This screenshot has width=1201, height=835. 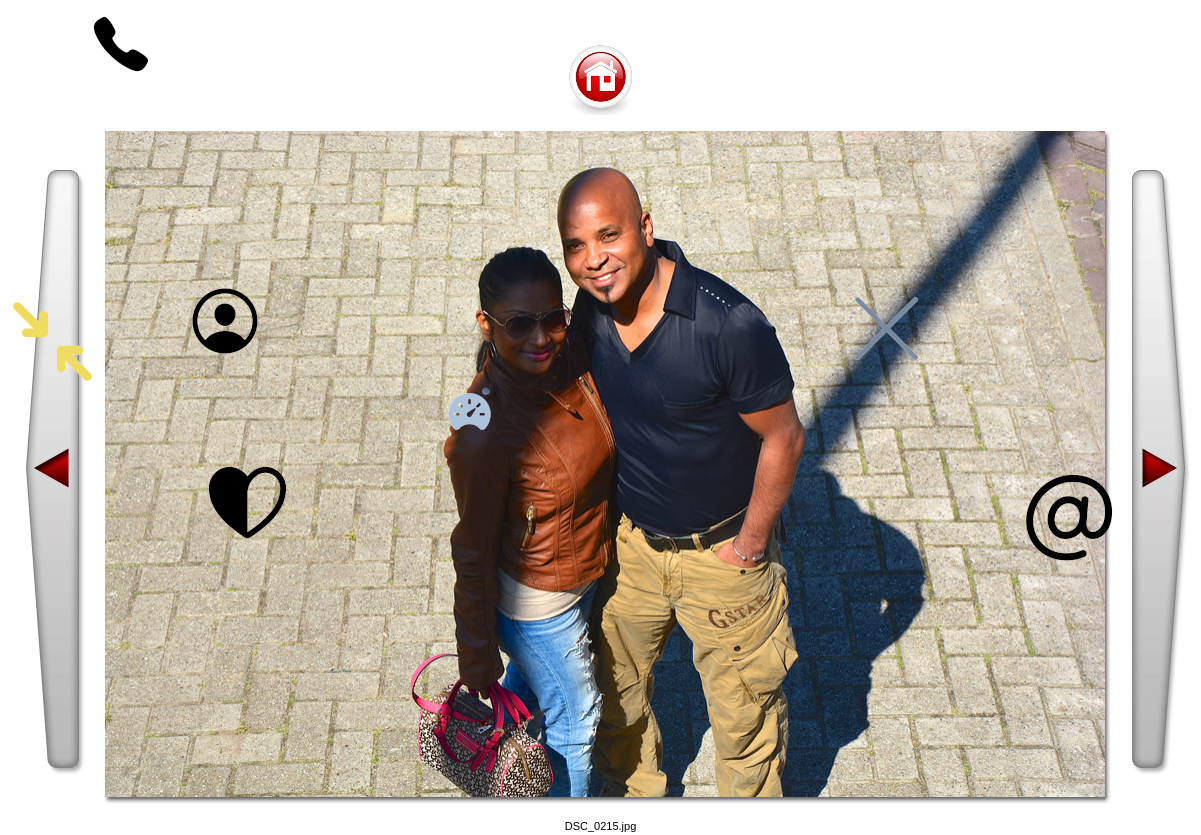 What do you see at coordinates (52, 341) in the screenshot?
I see `minimize or reduce window size` at bounding box center [52, 341].